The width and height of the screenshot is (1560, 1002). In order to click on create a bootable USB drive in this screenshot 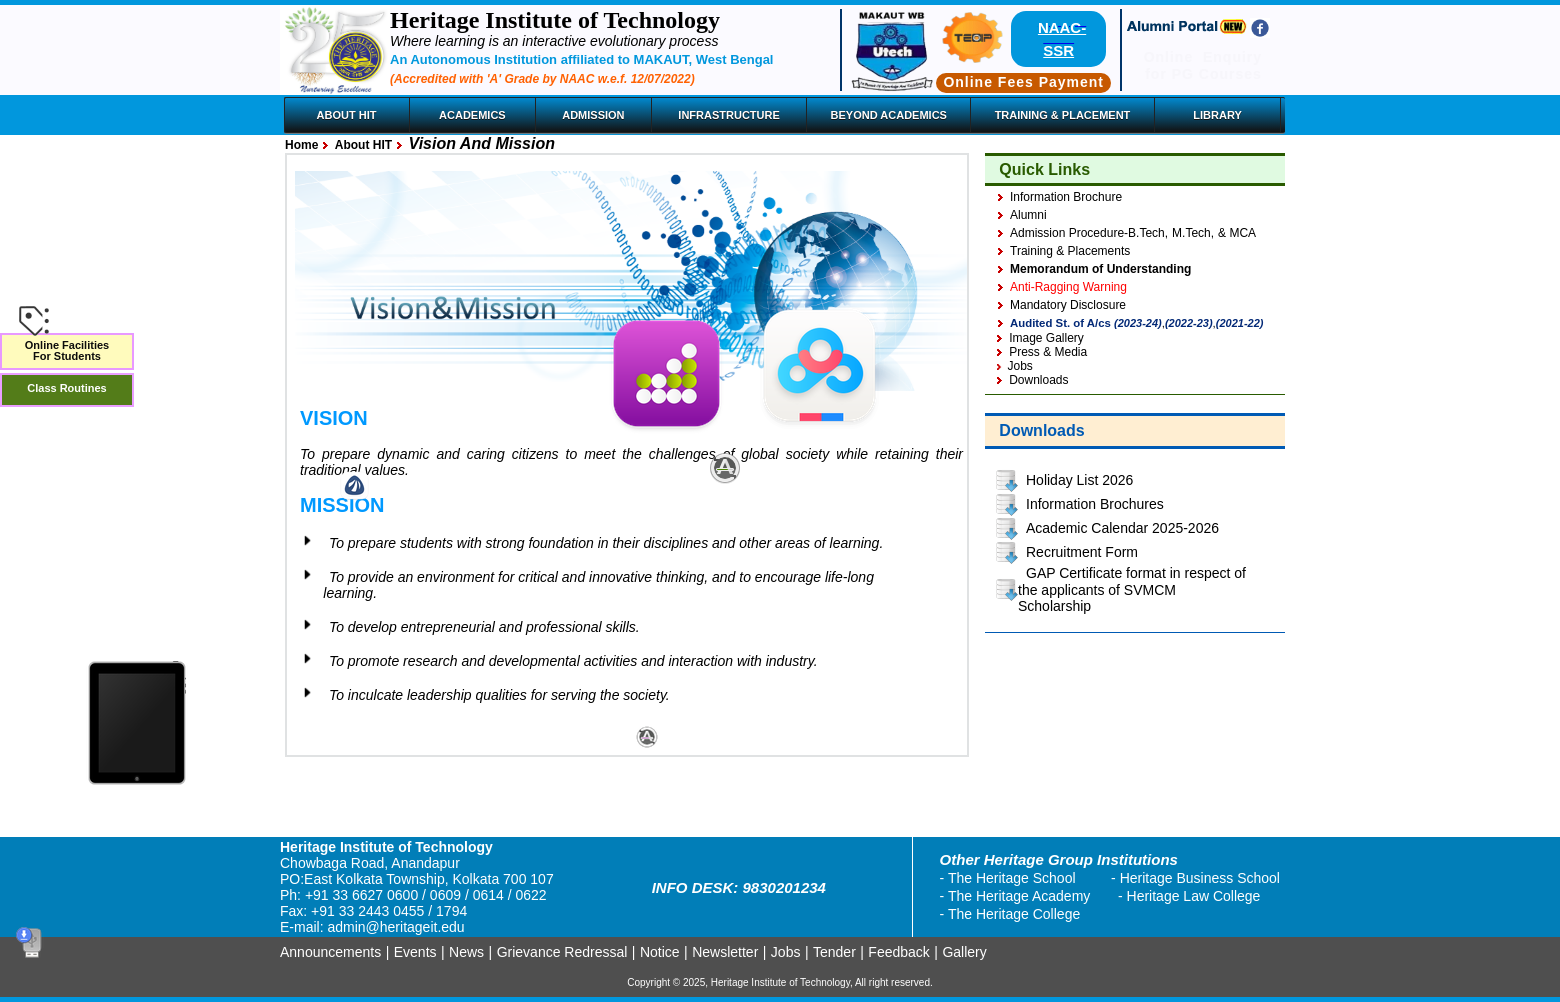, I will do `click(32, 943)`.